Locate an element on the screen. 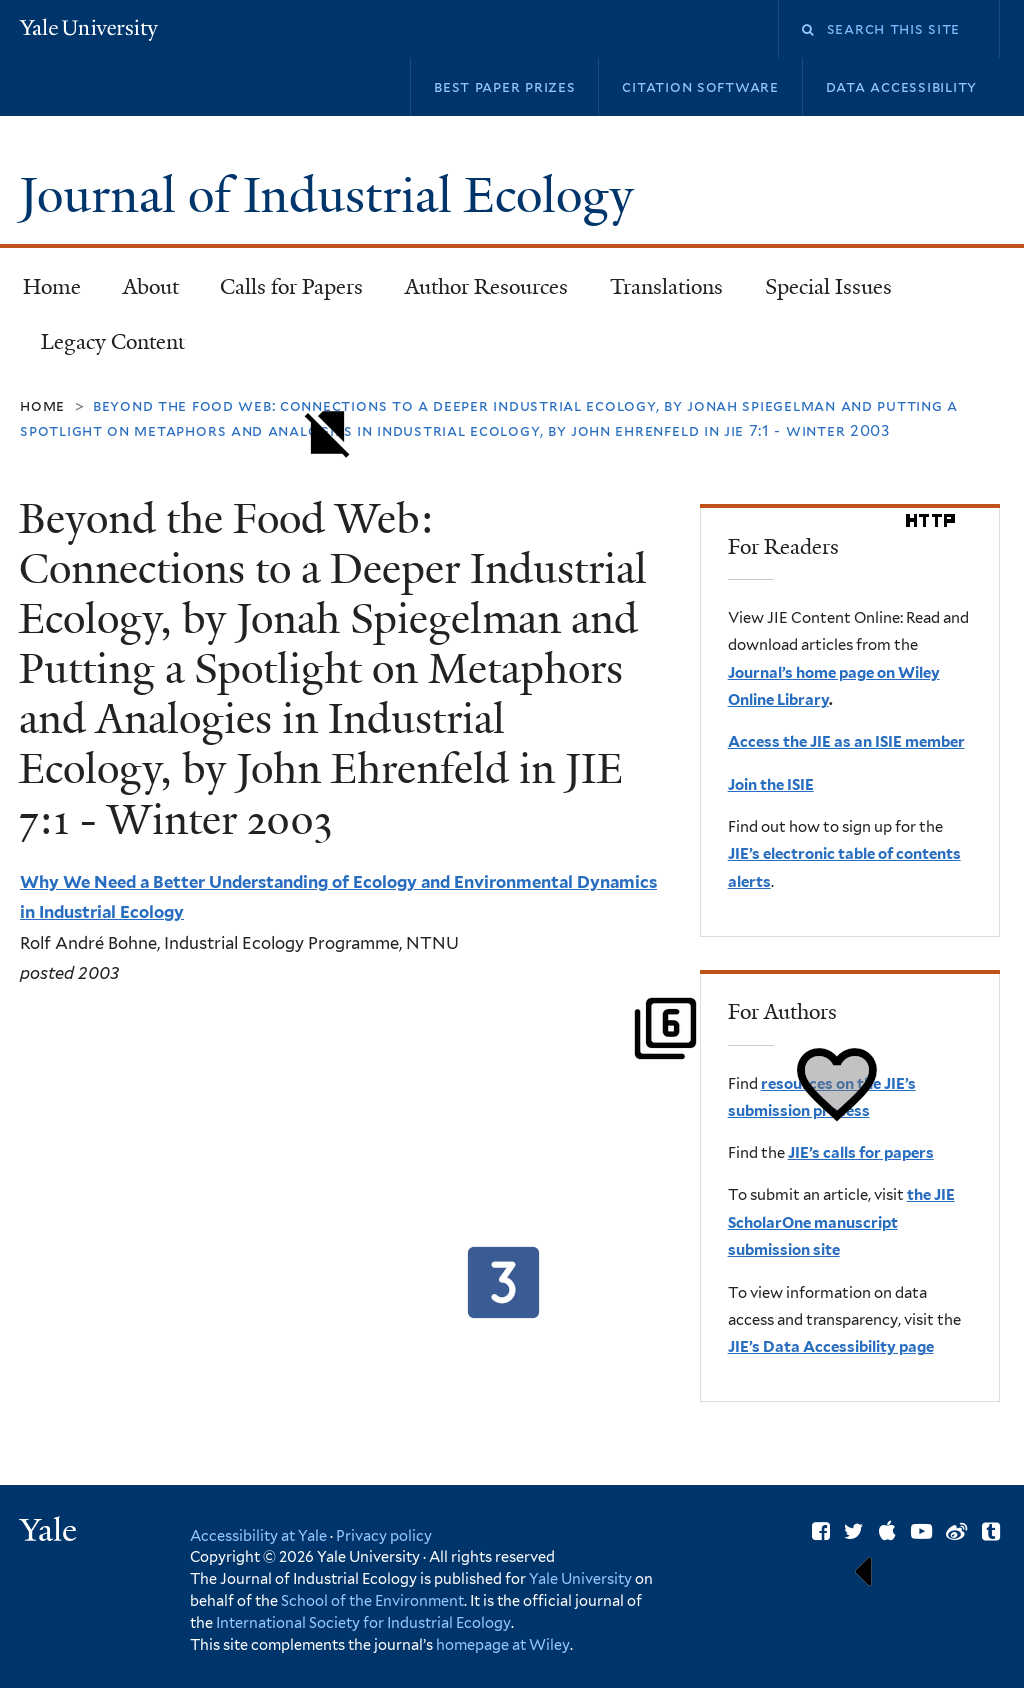 The image size is (1024, 1688). no sim card detected is located at coordinates (327, 432).